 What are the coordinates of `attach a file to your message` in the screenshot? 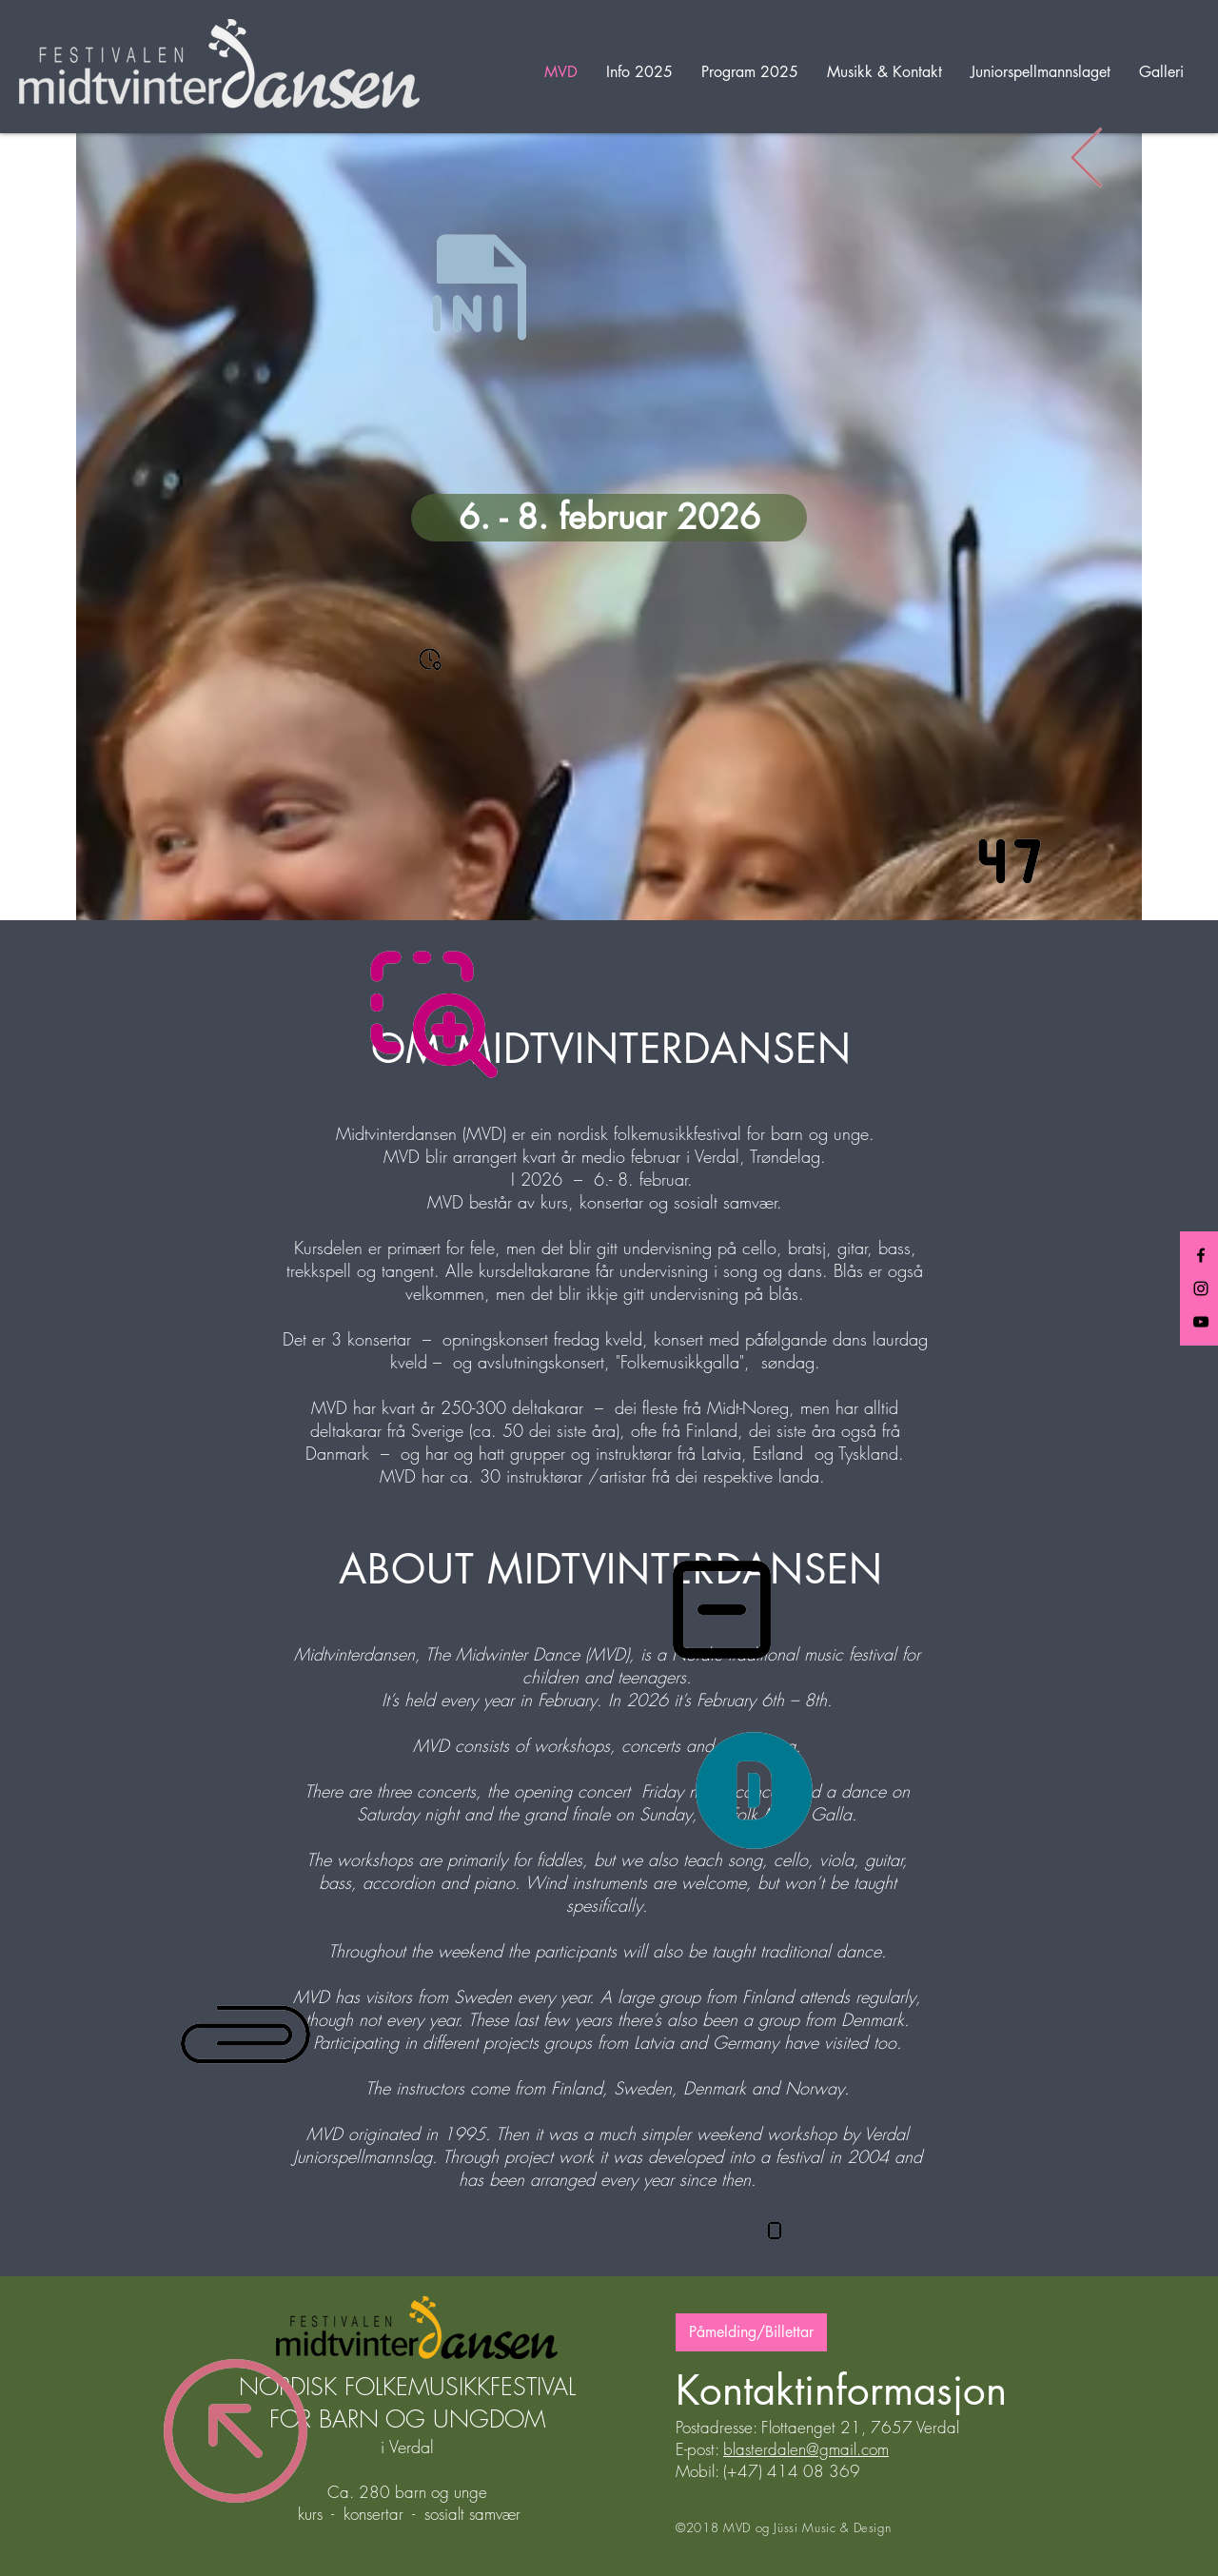 It's located at (246, 2035).